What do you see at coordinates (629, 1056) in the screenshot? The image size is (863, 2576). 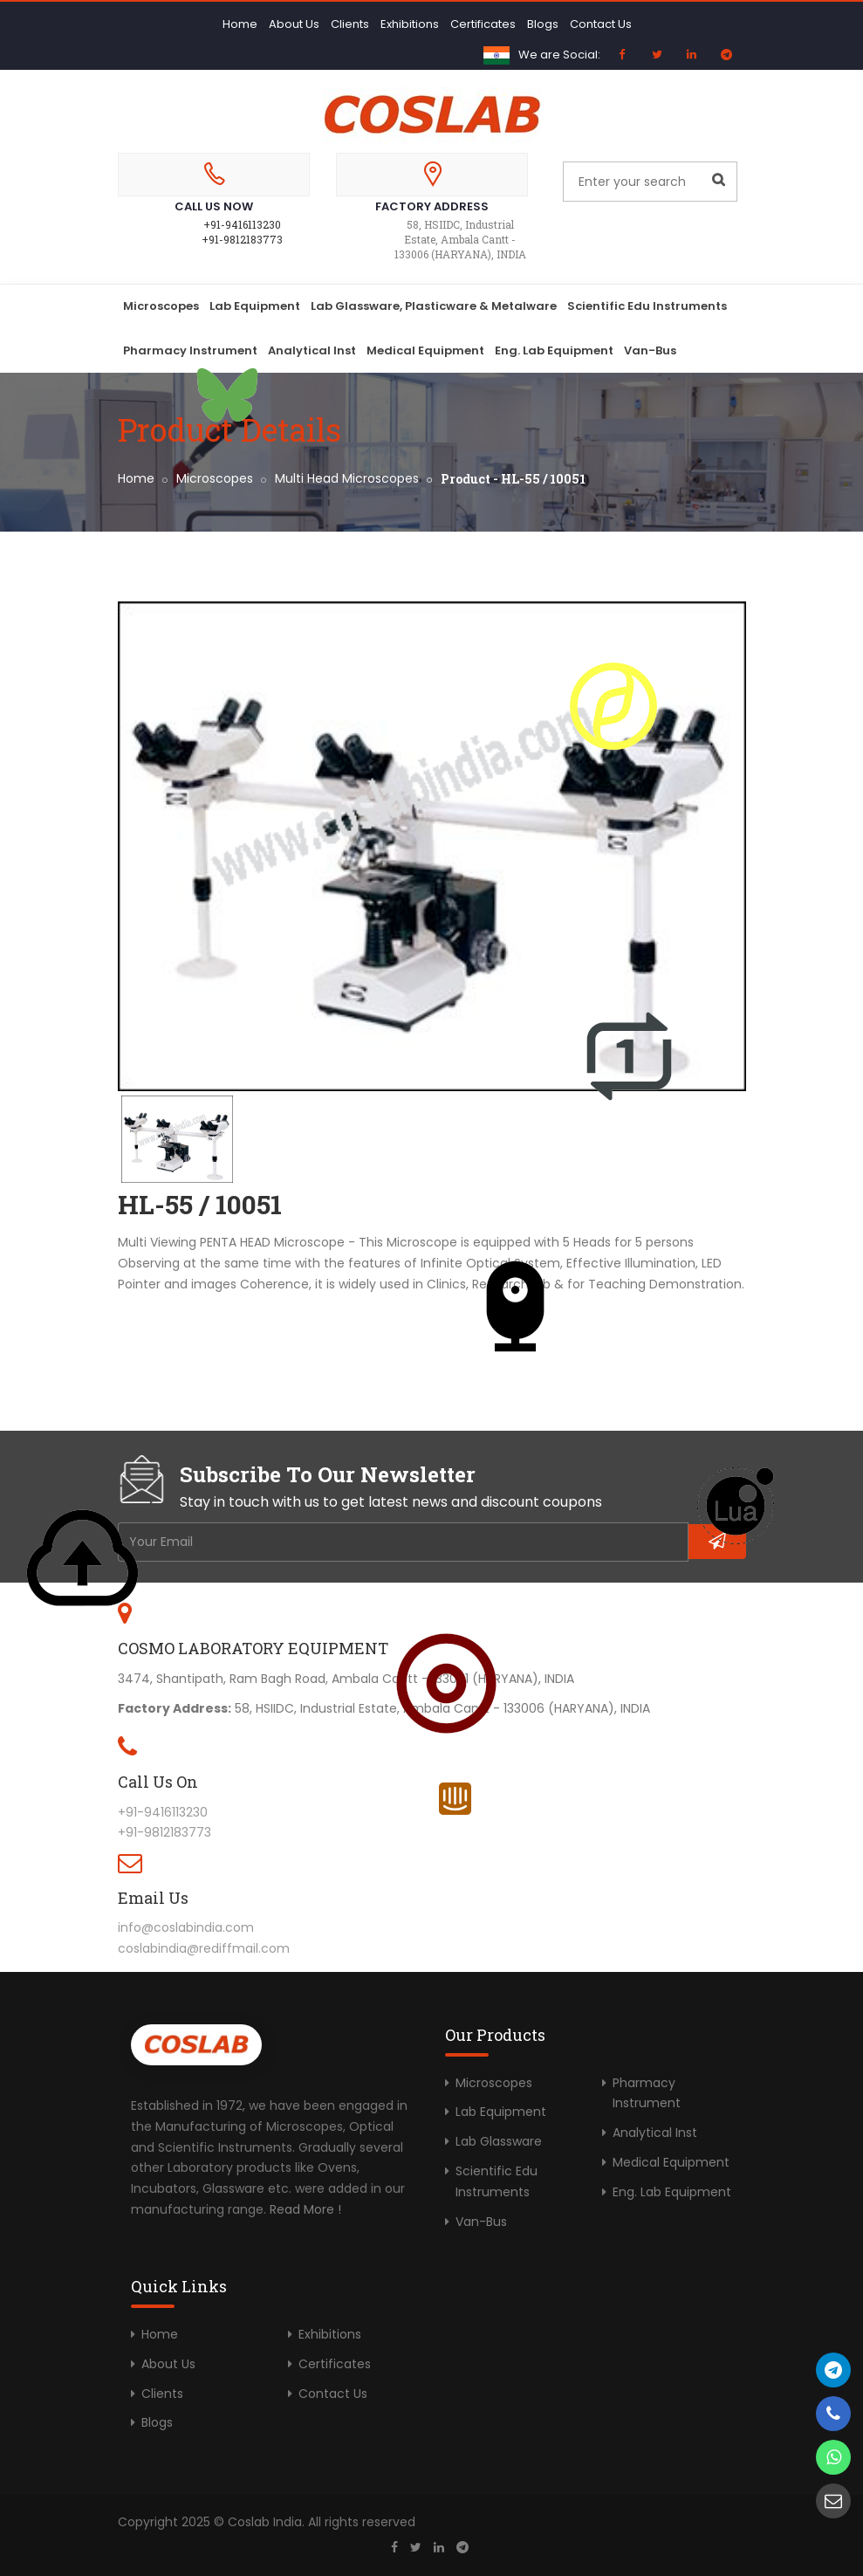 I see `repeat the current track` at bounding box center [629, 1056].